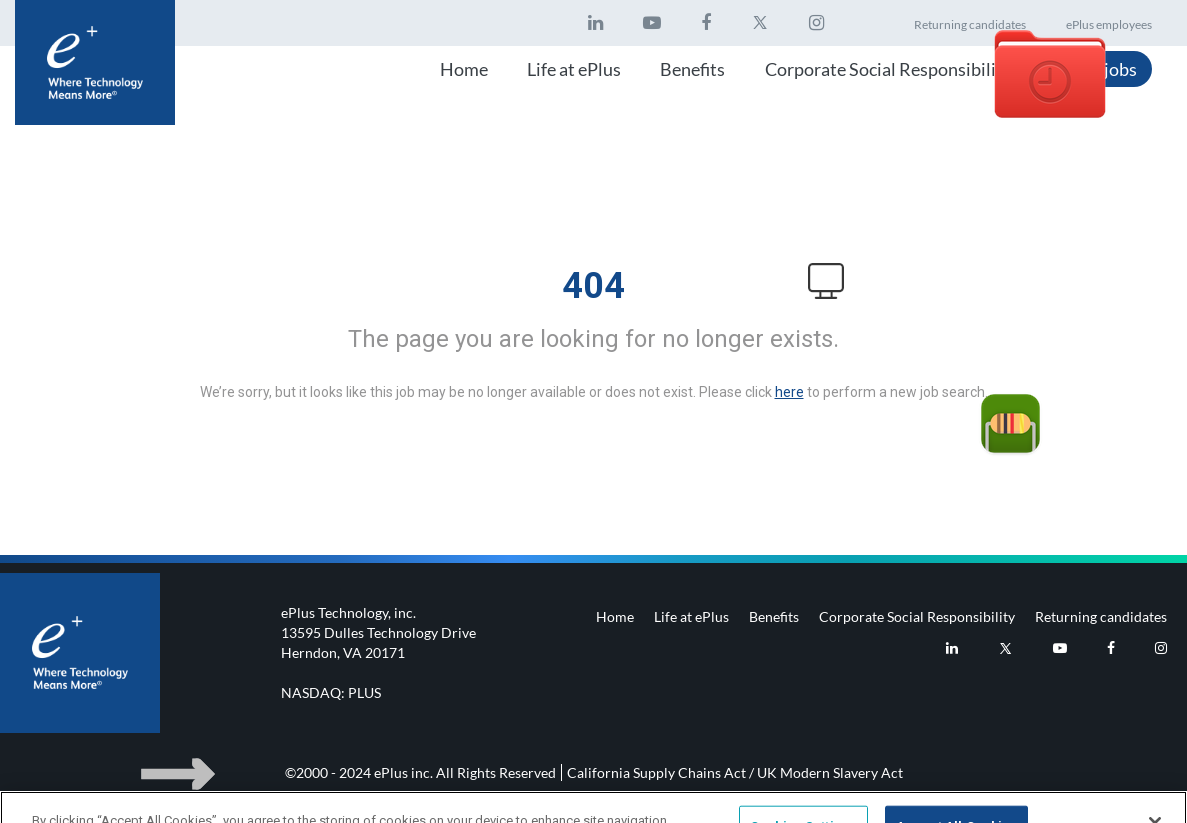 The width and height of the screenshot is (1187, 823). What do you see at coordinates (1050, 74) in the screenshot?
I see `access temporary files folder` at bounding box center [1050, 74].